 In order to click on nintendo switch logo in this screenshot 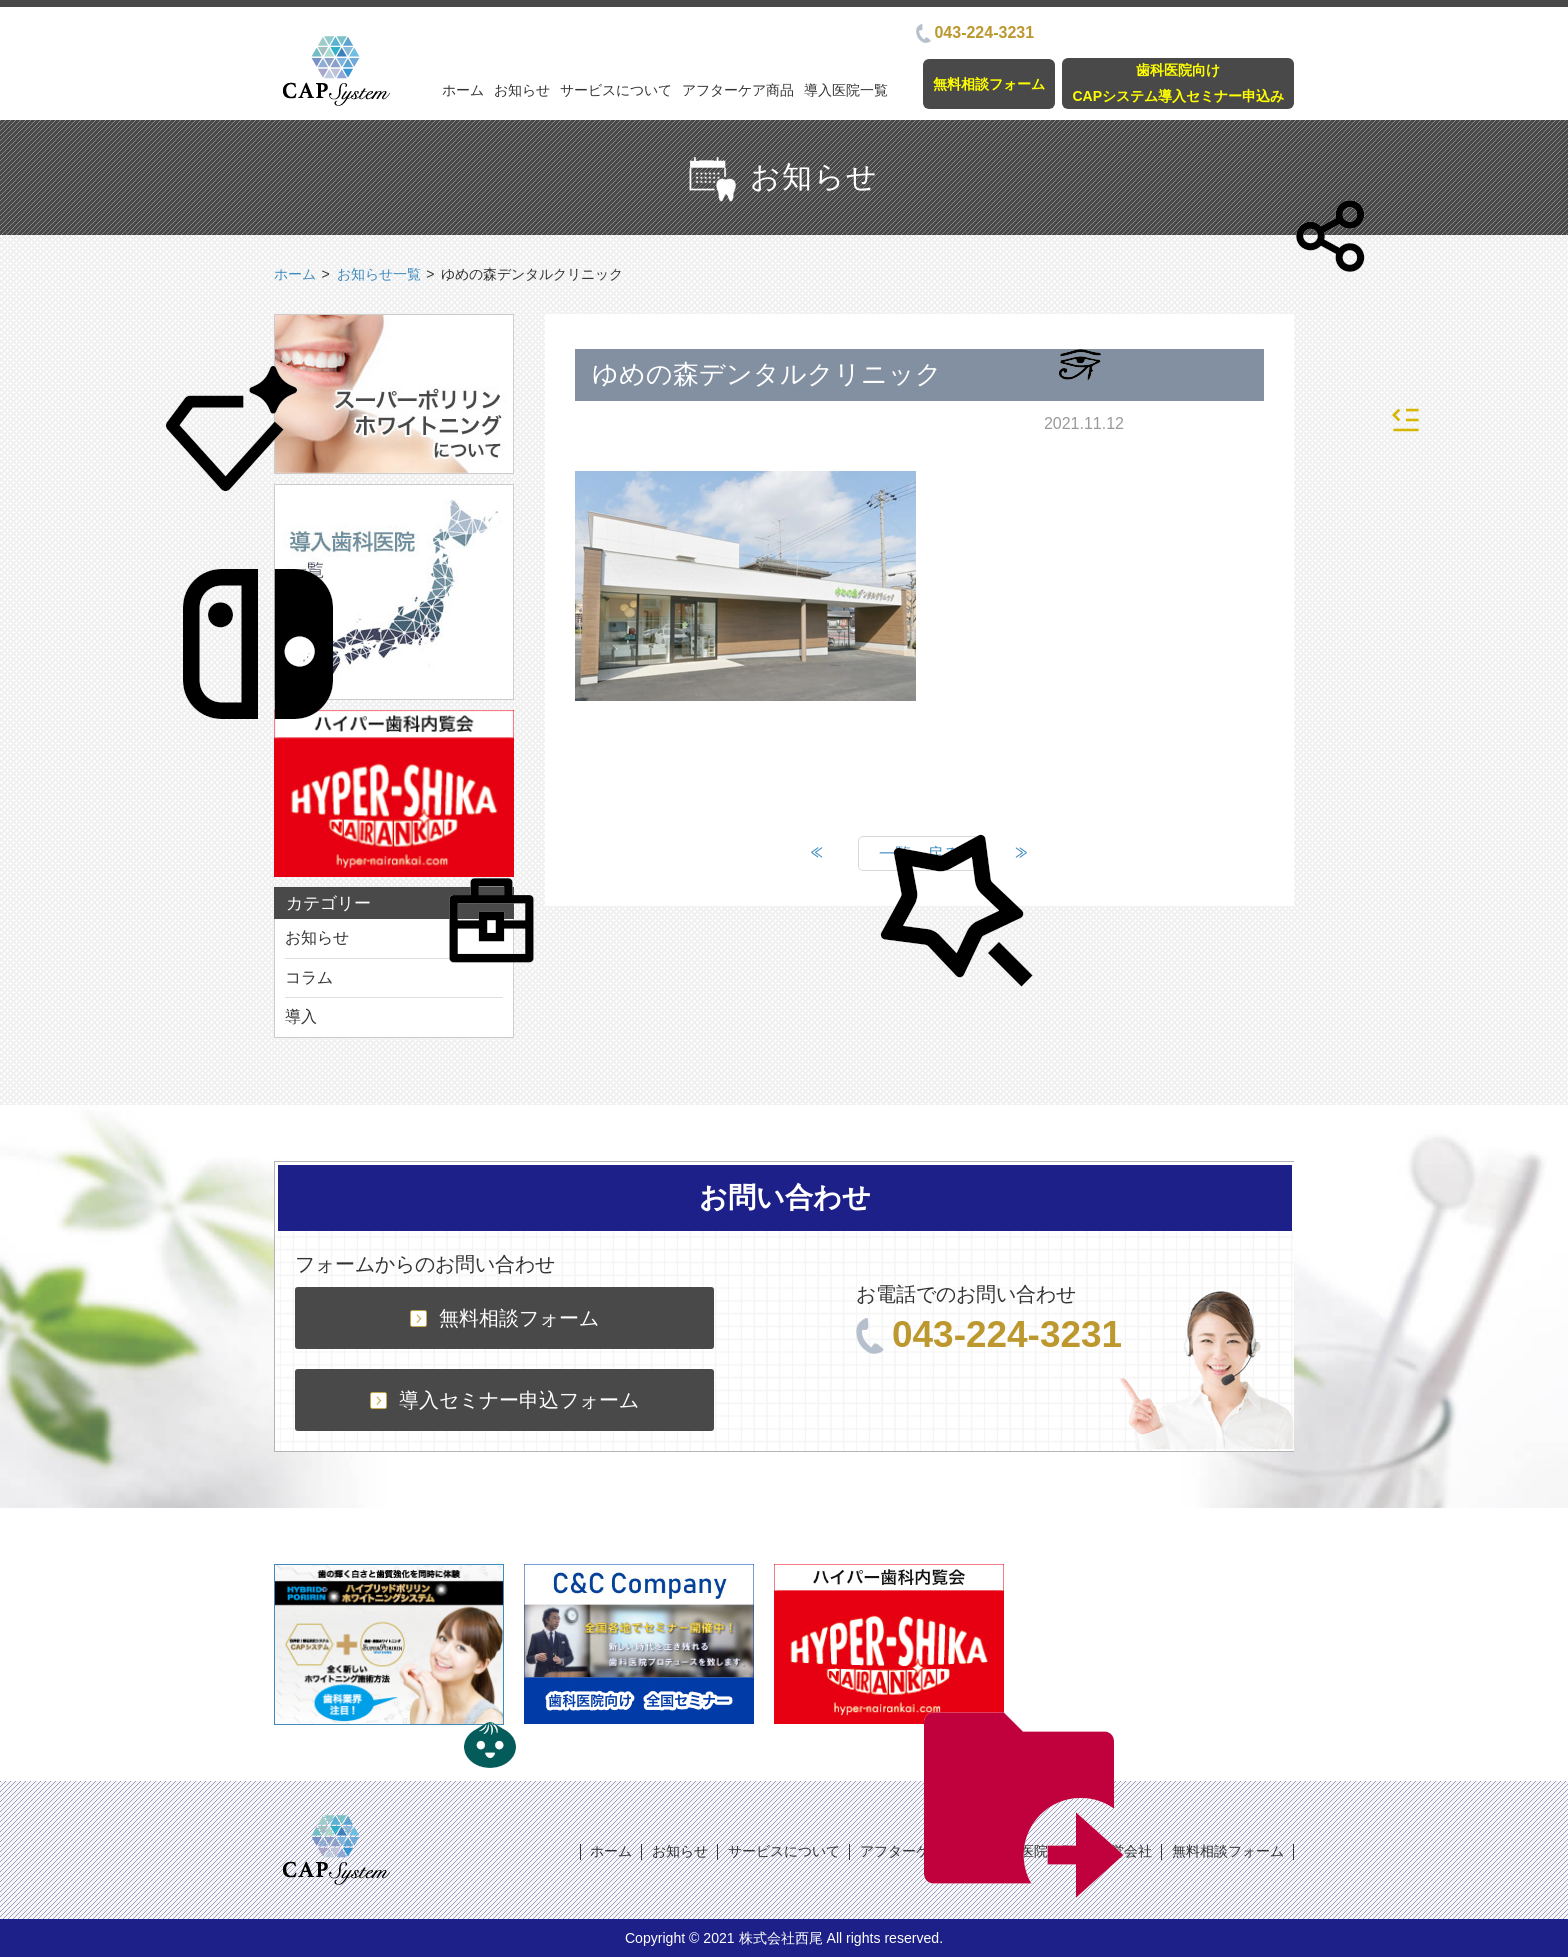, I will do `click(258, 644)`.